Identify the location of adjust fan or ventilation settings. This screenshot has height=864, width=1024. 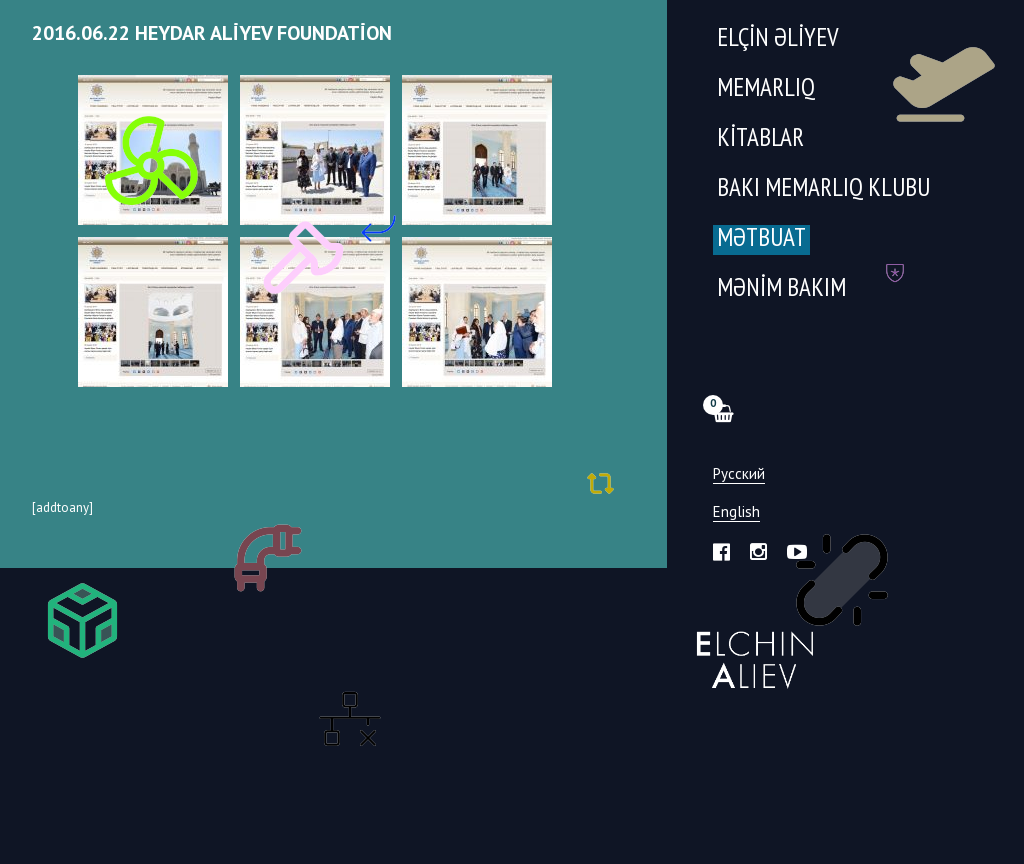
(150, 165).